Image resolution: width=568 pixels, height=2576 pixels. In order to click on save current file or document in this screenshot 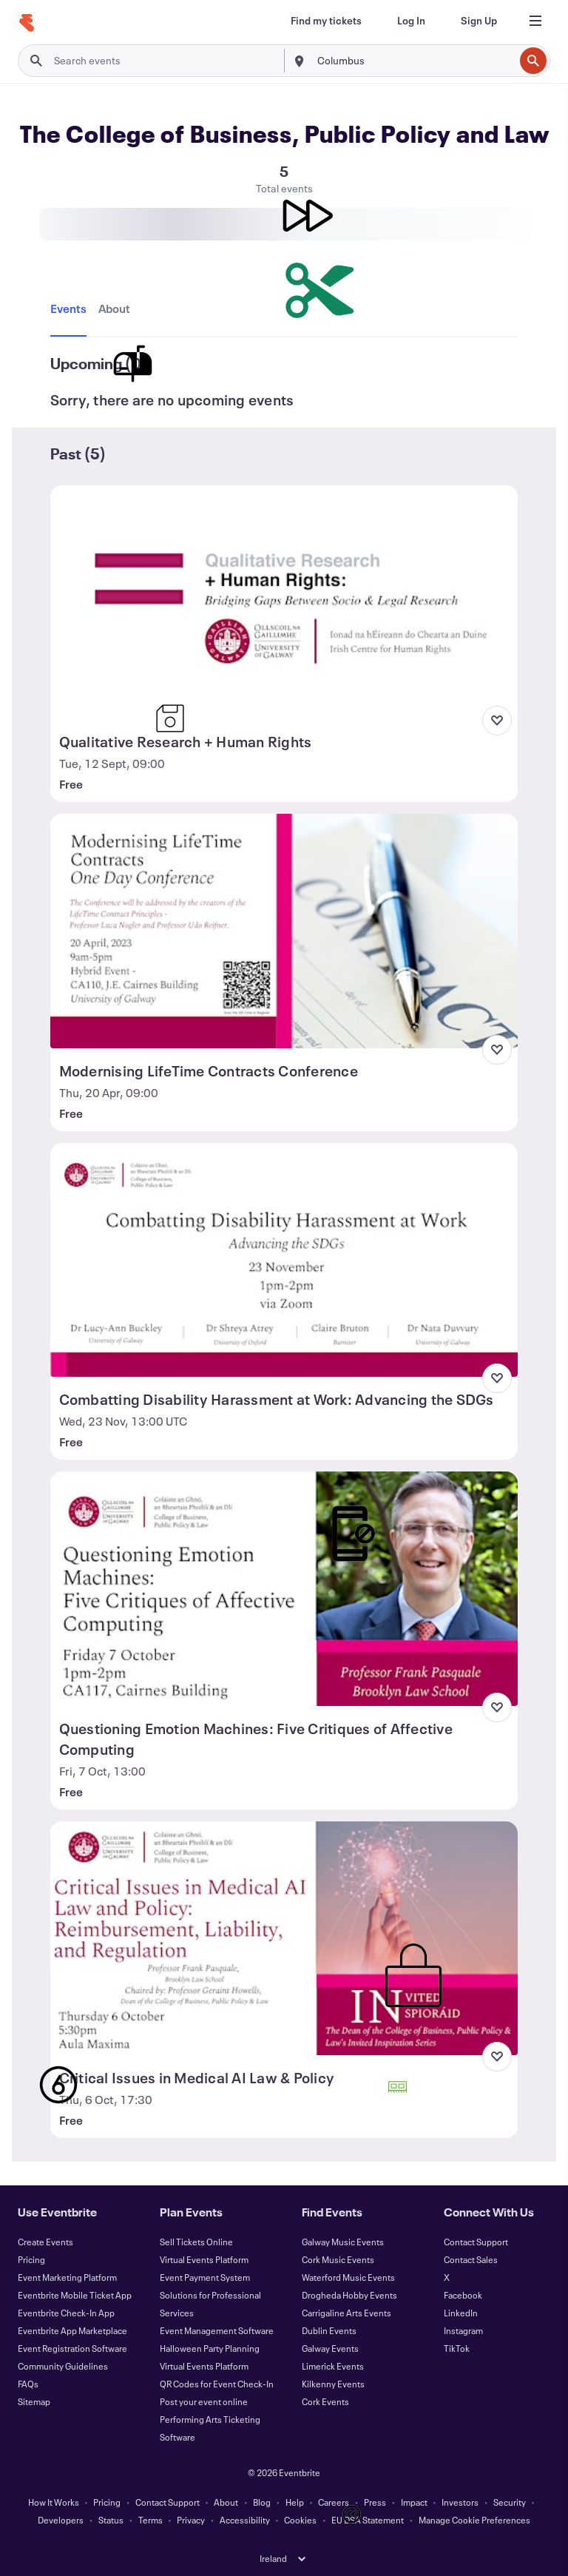, I will do `click(170, 718)`.